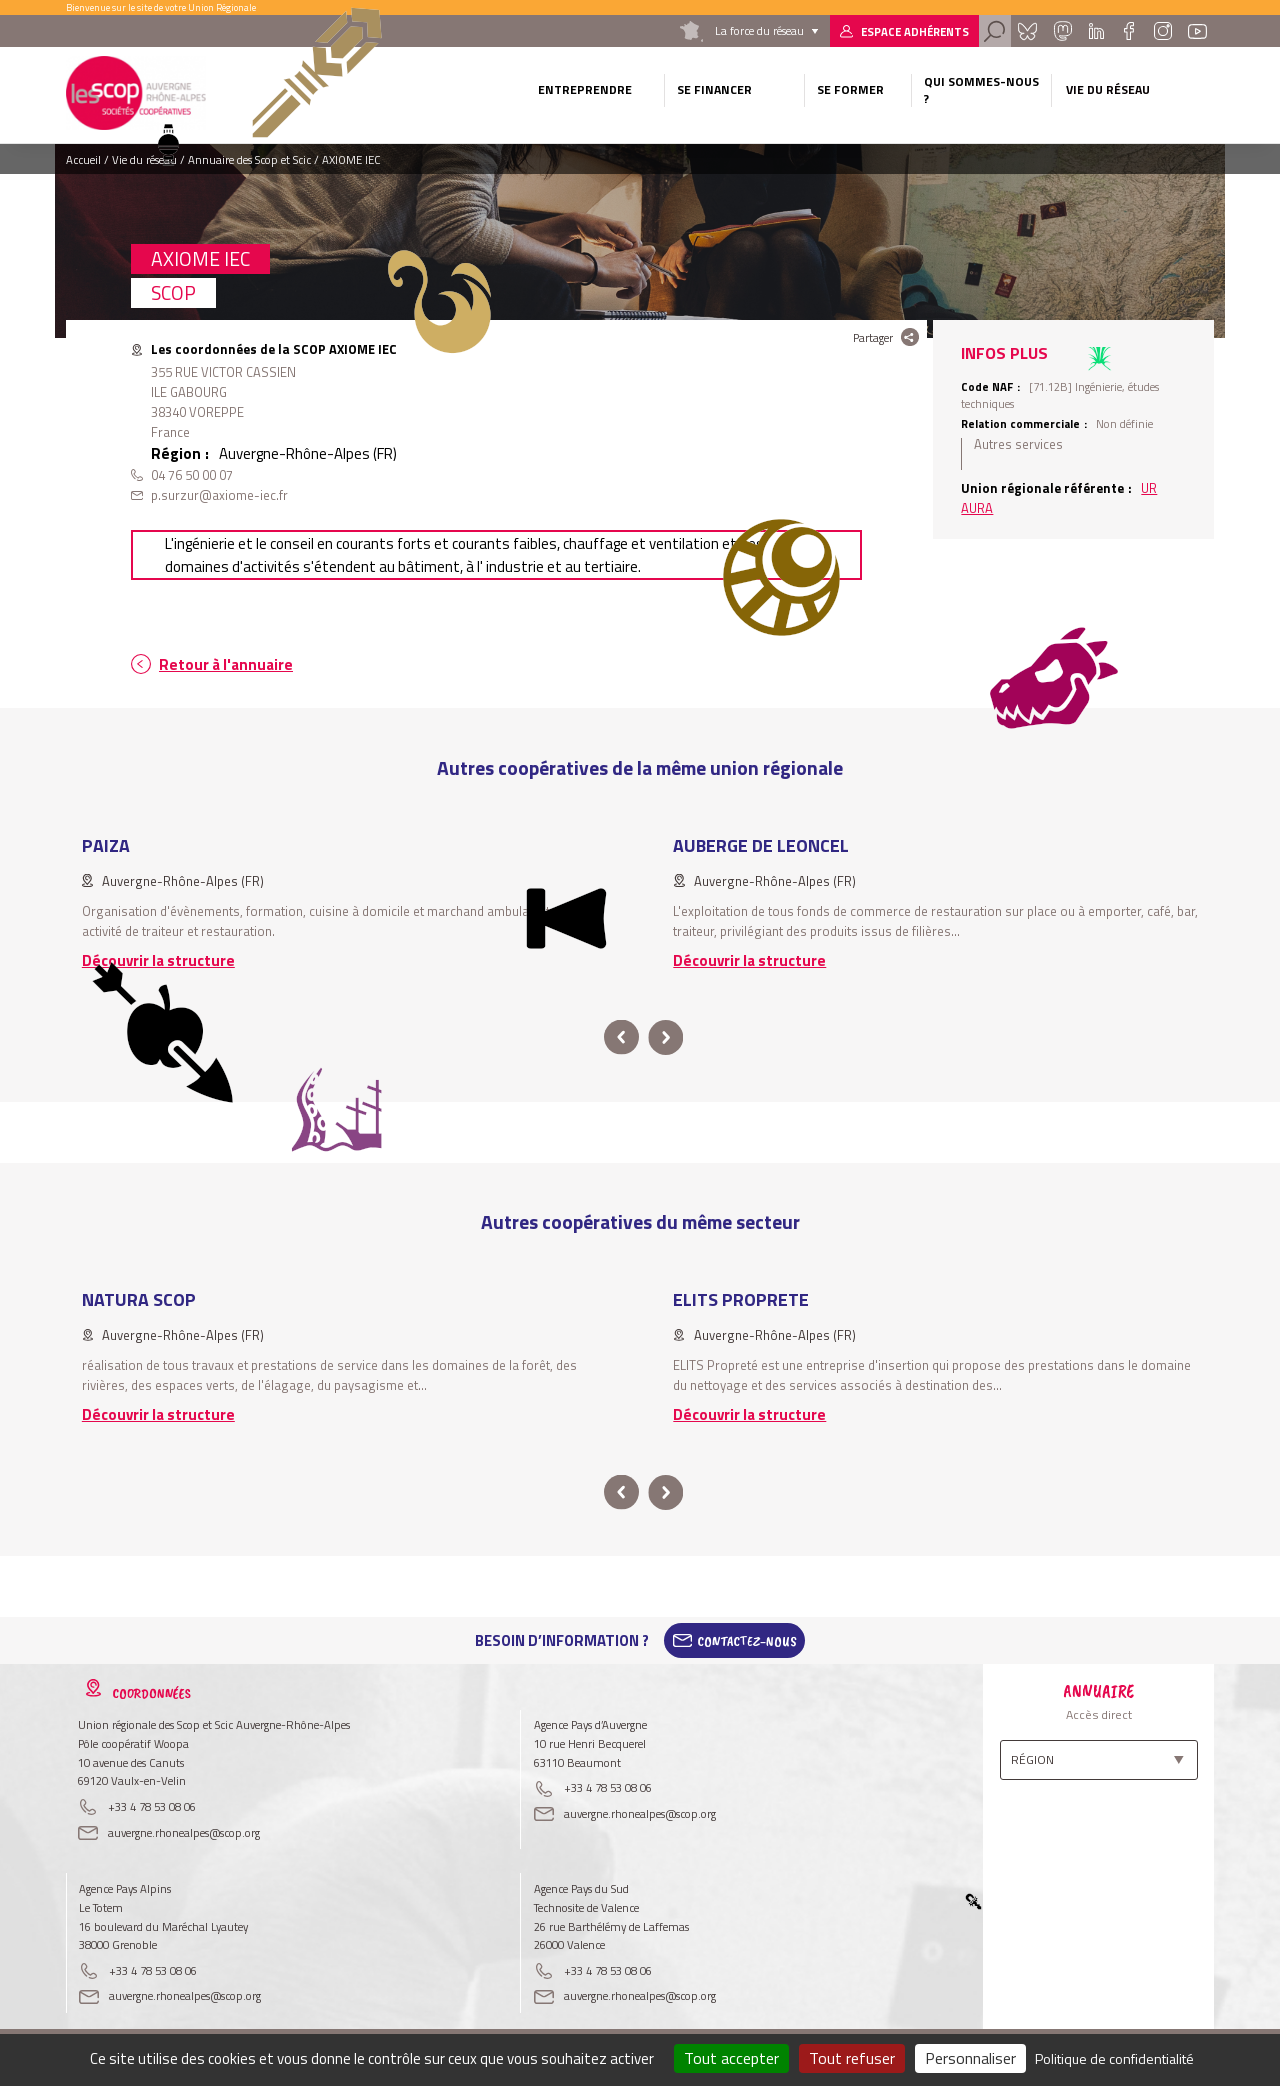 This screenshot has height=2086, width=1280. Describe the element at coordinates (1099, 358) in the screenshot. I see `indicates volcanic activity or hazard in a game` at that location.